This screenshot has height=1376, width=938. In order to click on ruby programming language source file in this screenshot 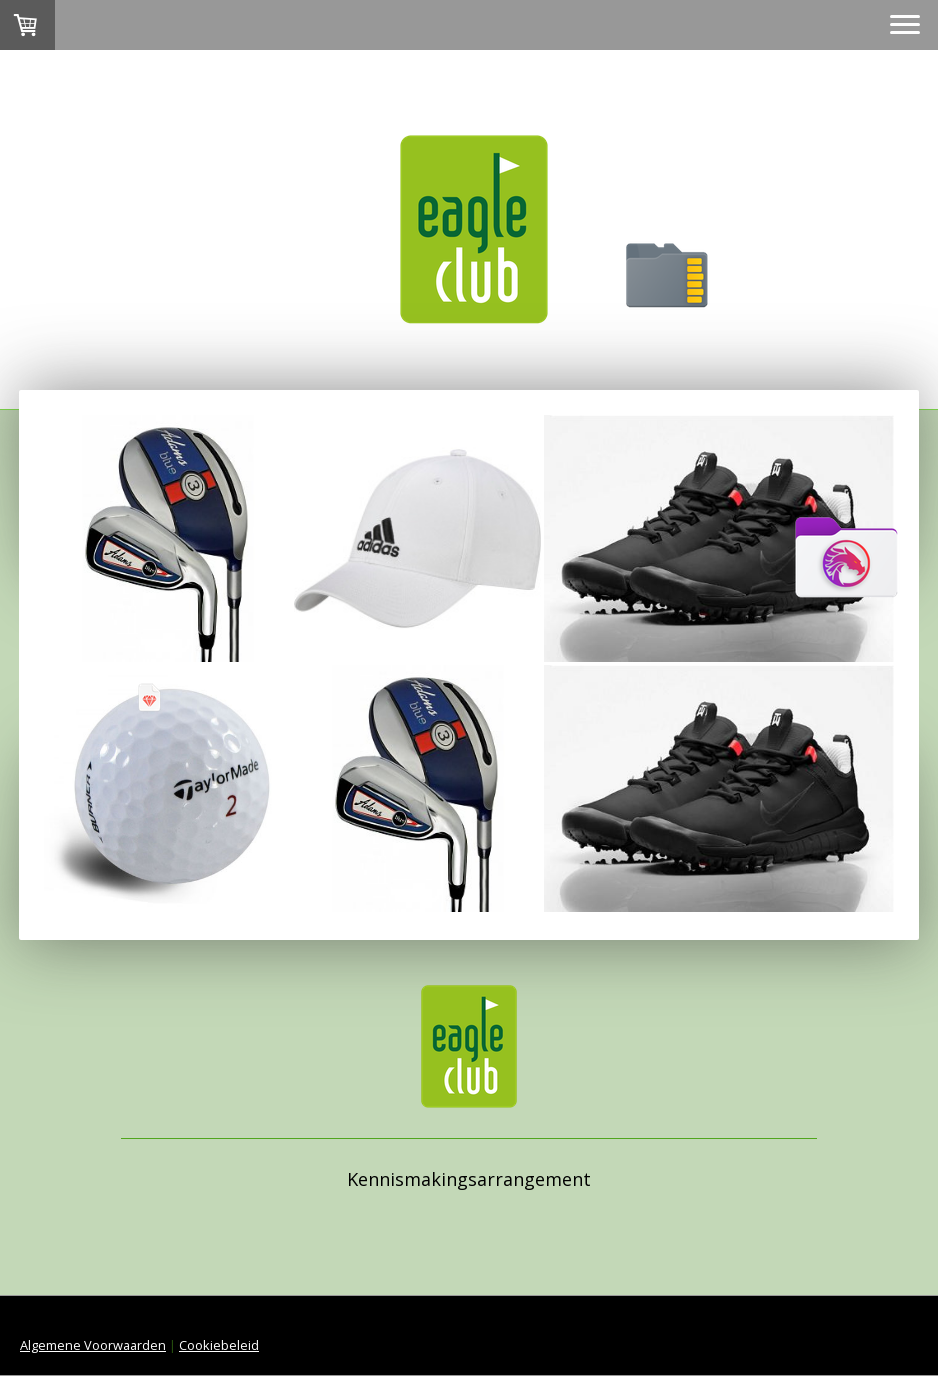, I will do `click(149, 697)`.